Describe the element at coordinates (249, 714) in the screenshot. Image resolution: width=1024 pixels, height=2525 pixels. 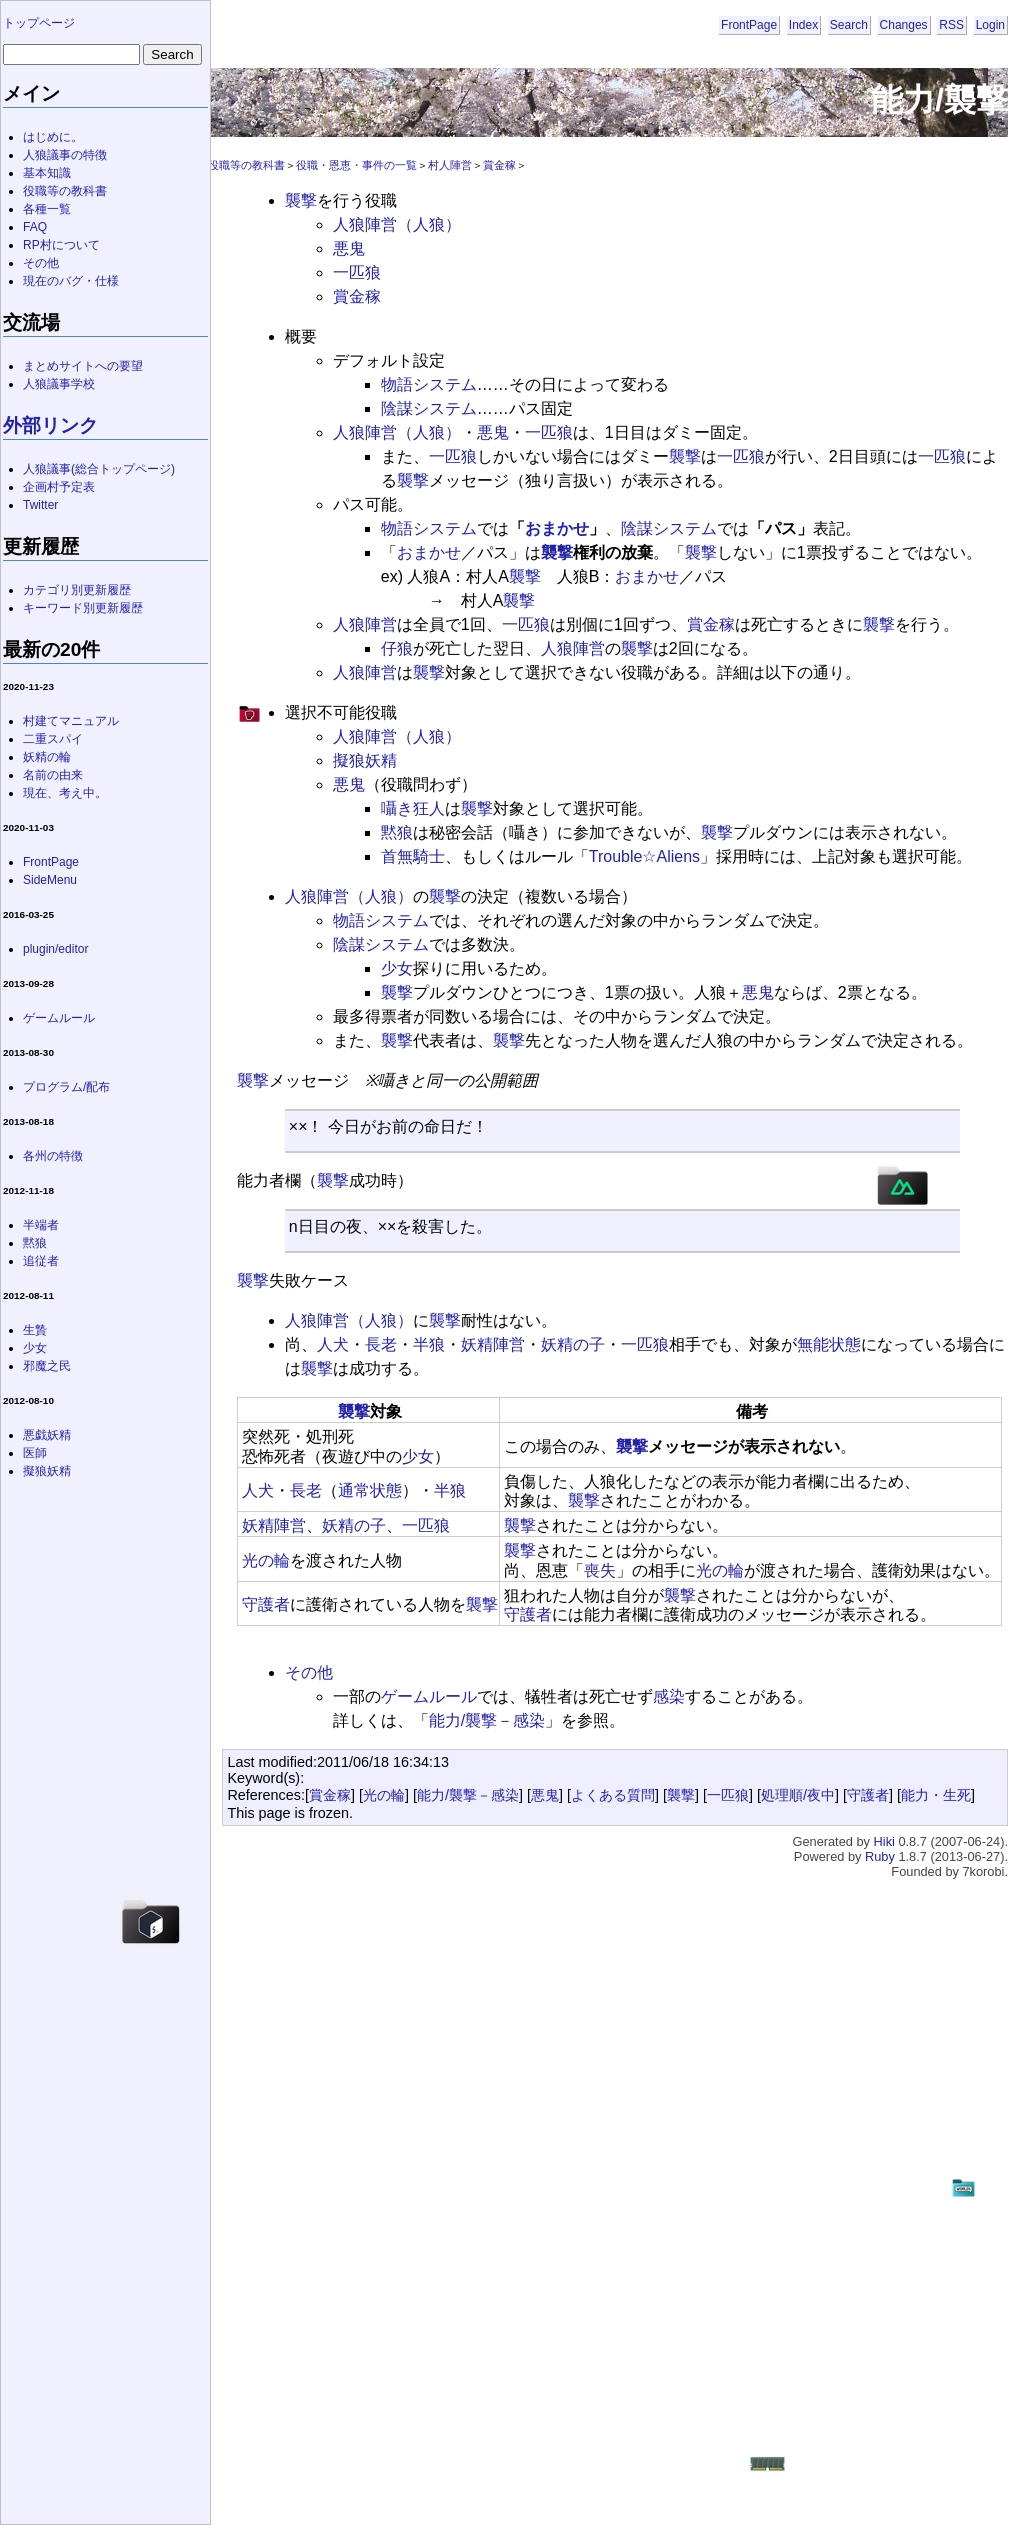
I see `open PewDiePie-themed content folder` at that location.